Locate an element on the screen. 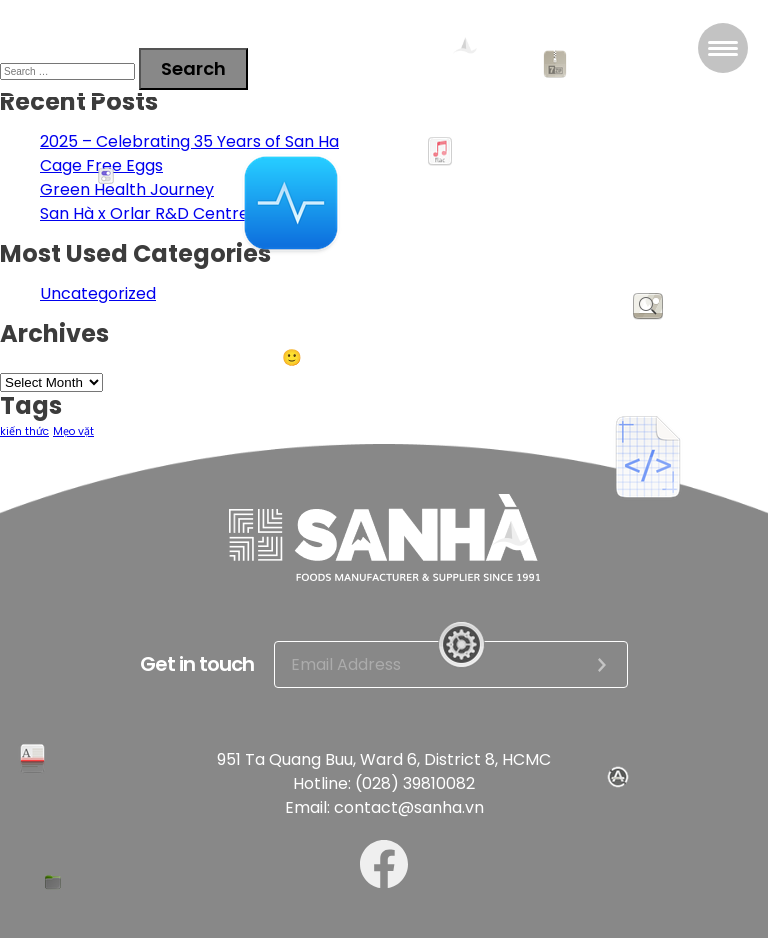 This screenshot has height=938, width=768. open eye of mate image viewer is located at coordinates (648, 306).